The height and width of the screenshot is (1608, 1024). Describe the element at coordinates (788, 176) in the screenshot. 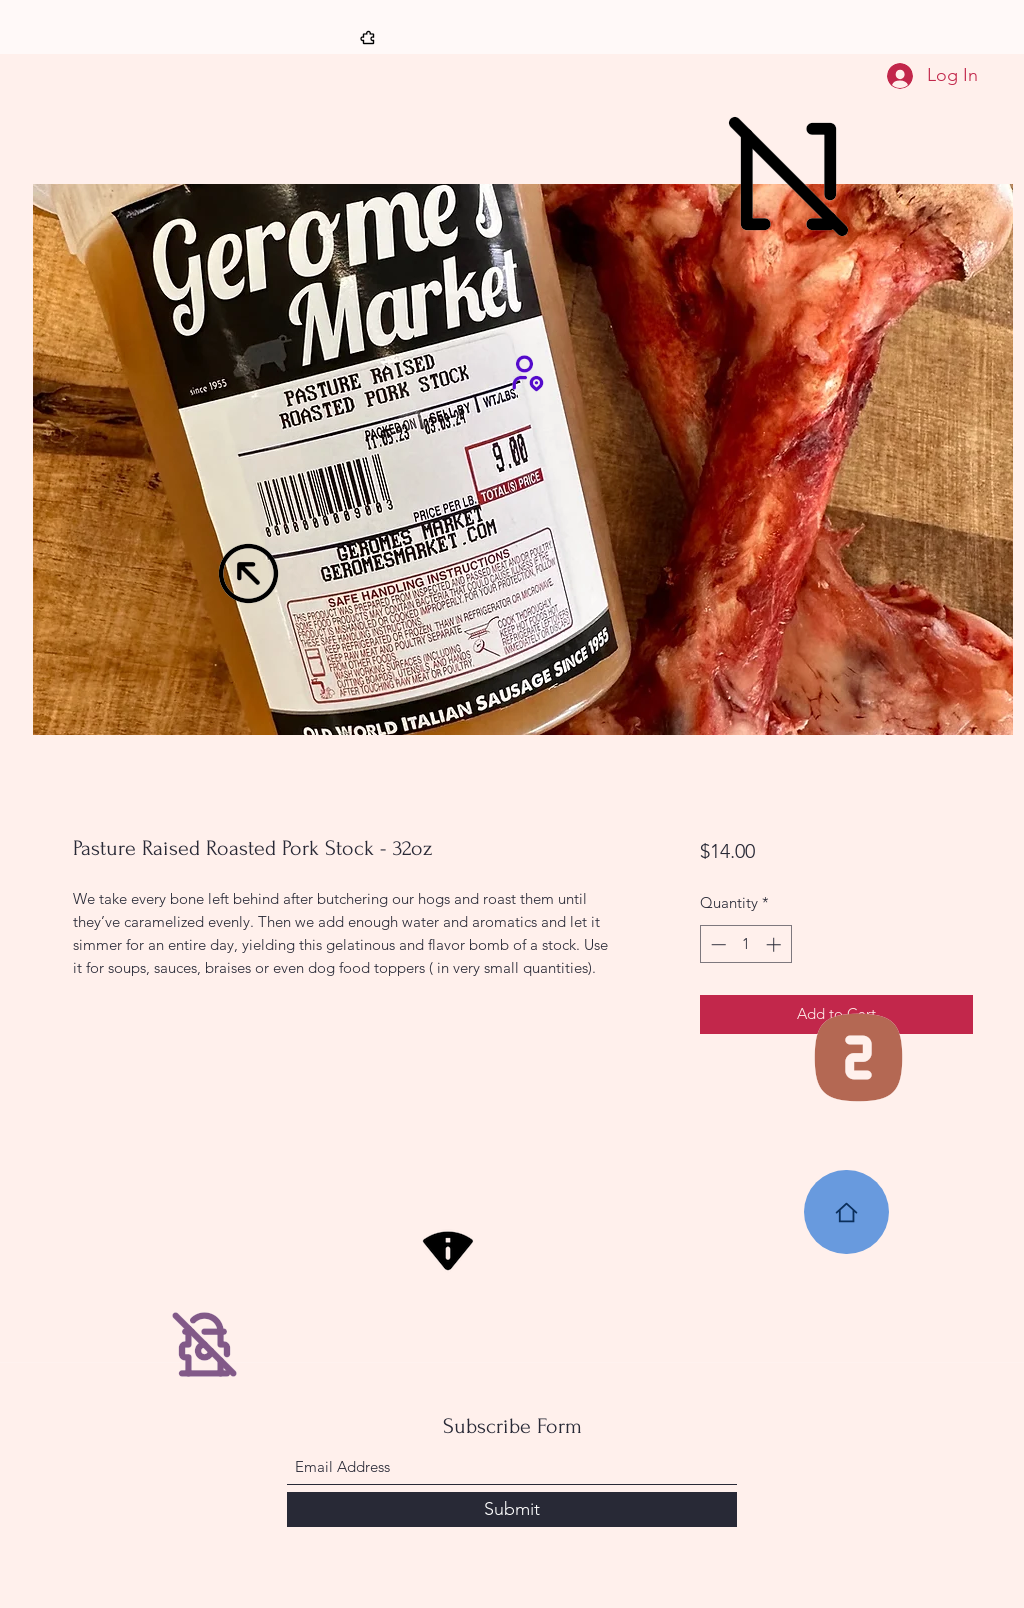

I see `disable code block or syntax formatting` at that location.